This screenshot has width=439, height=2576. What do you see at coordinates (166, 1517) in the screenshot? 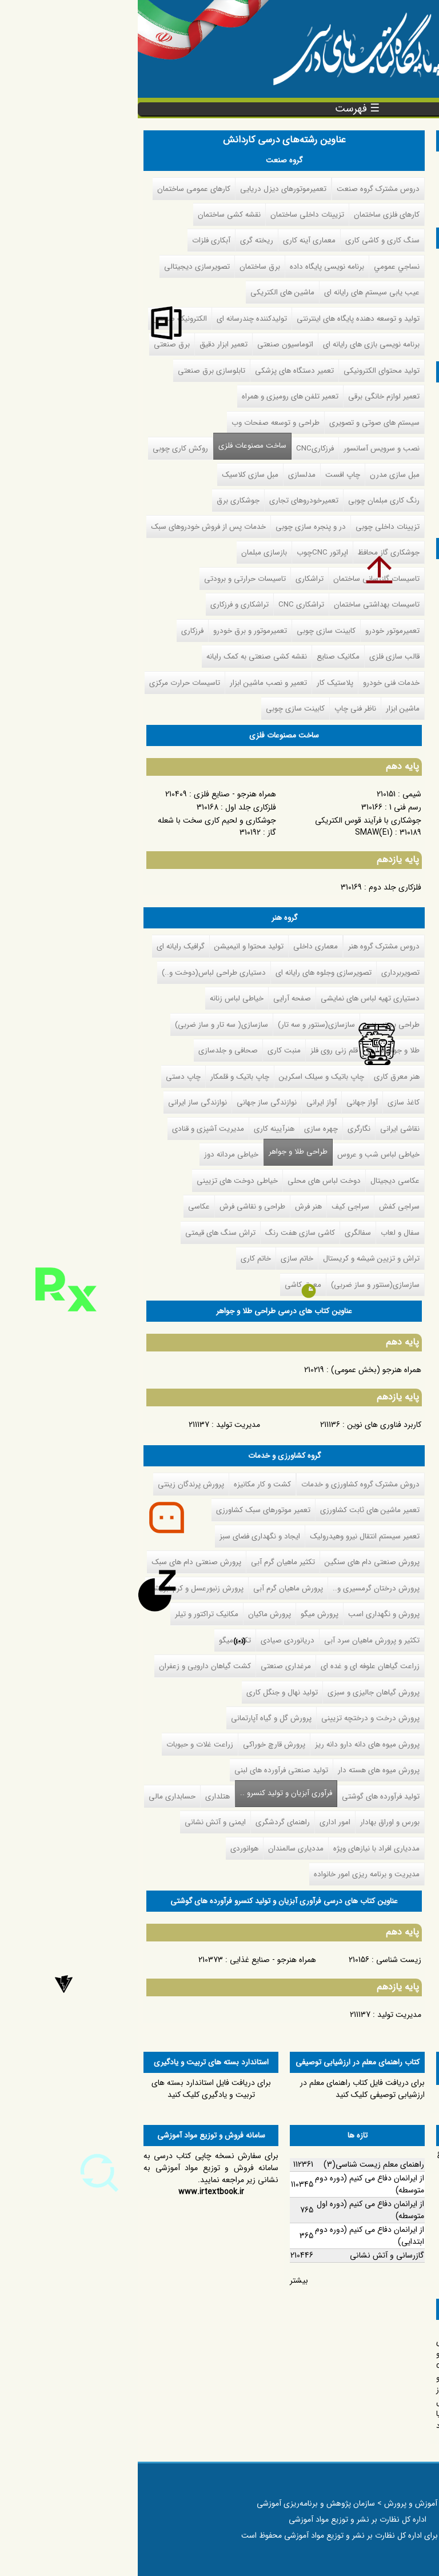
I see `open messaging or chat` at bounding box center [166, 1517].